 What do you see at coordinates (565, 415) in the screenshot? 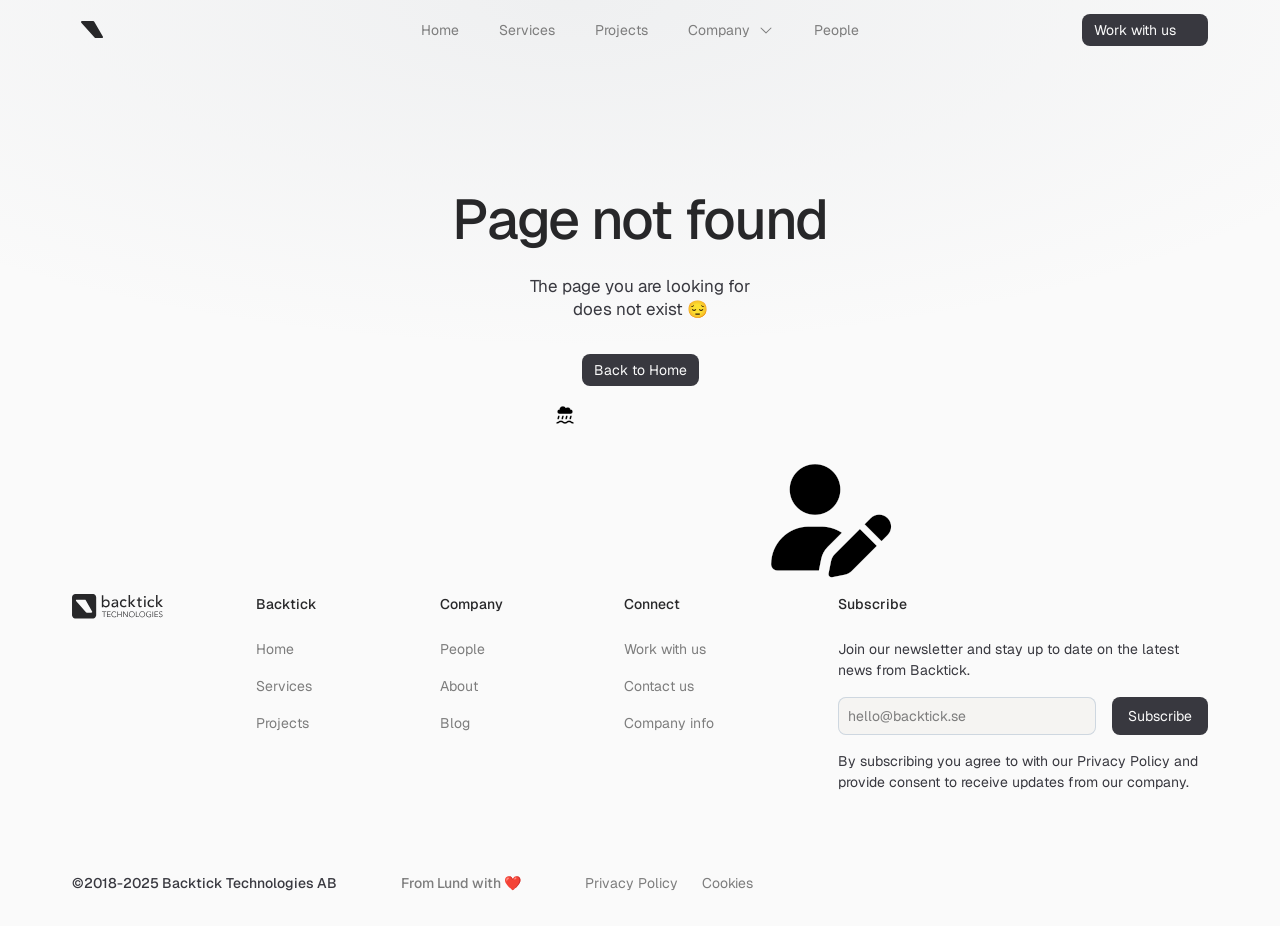
I see `indicates rainy weather with flooding conditions` at bounding box center [565, 415].